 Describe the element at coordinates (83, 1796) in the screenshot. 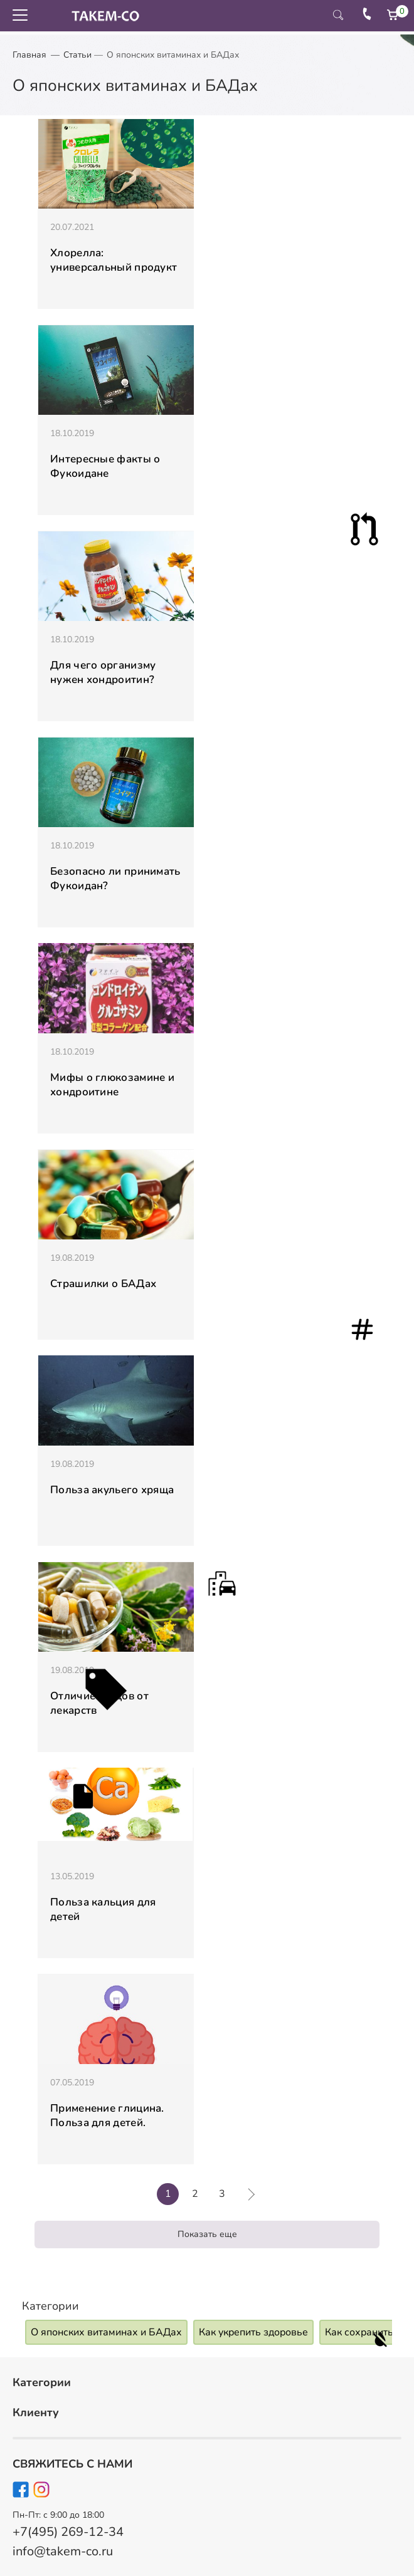

I see `access a file or document` at that location.